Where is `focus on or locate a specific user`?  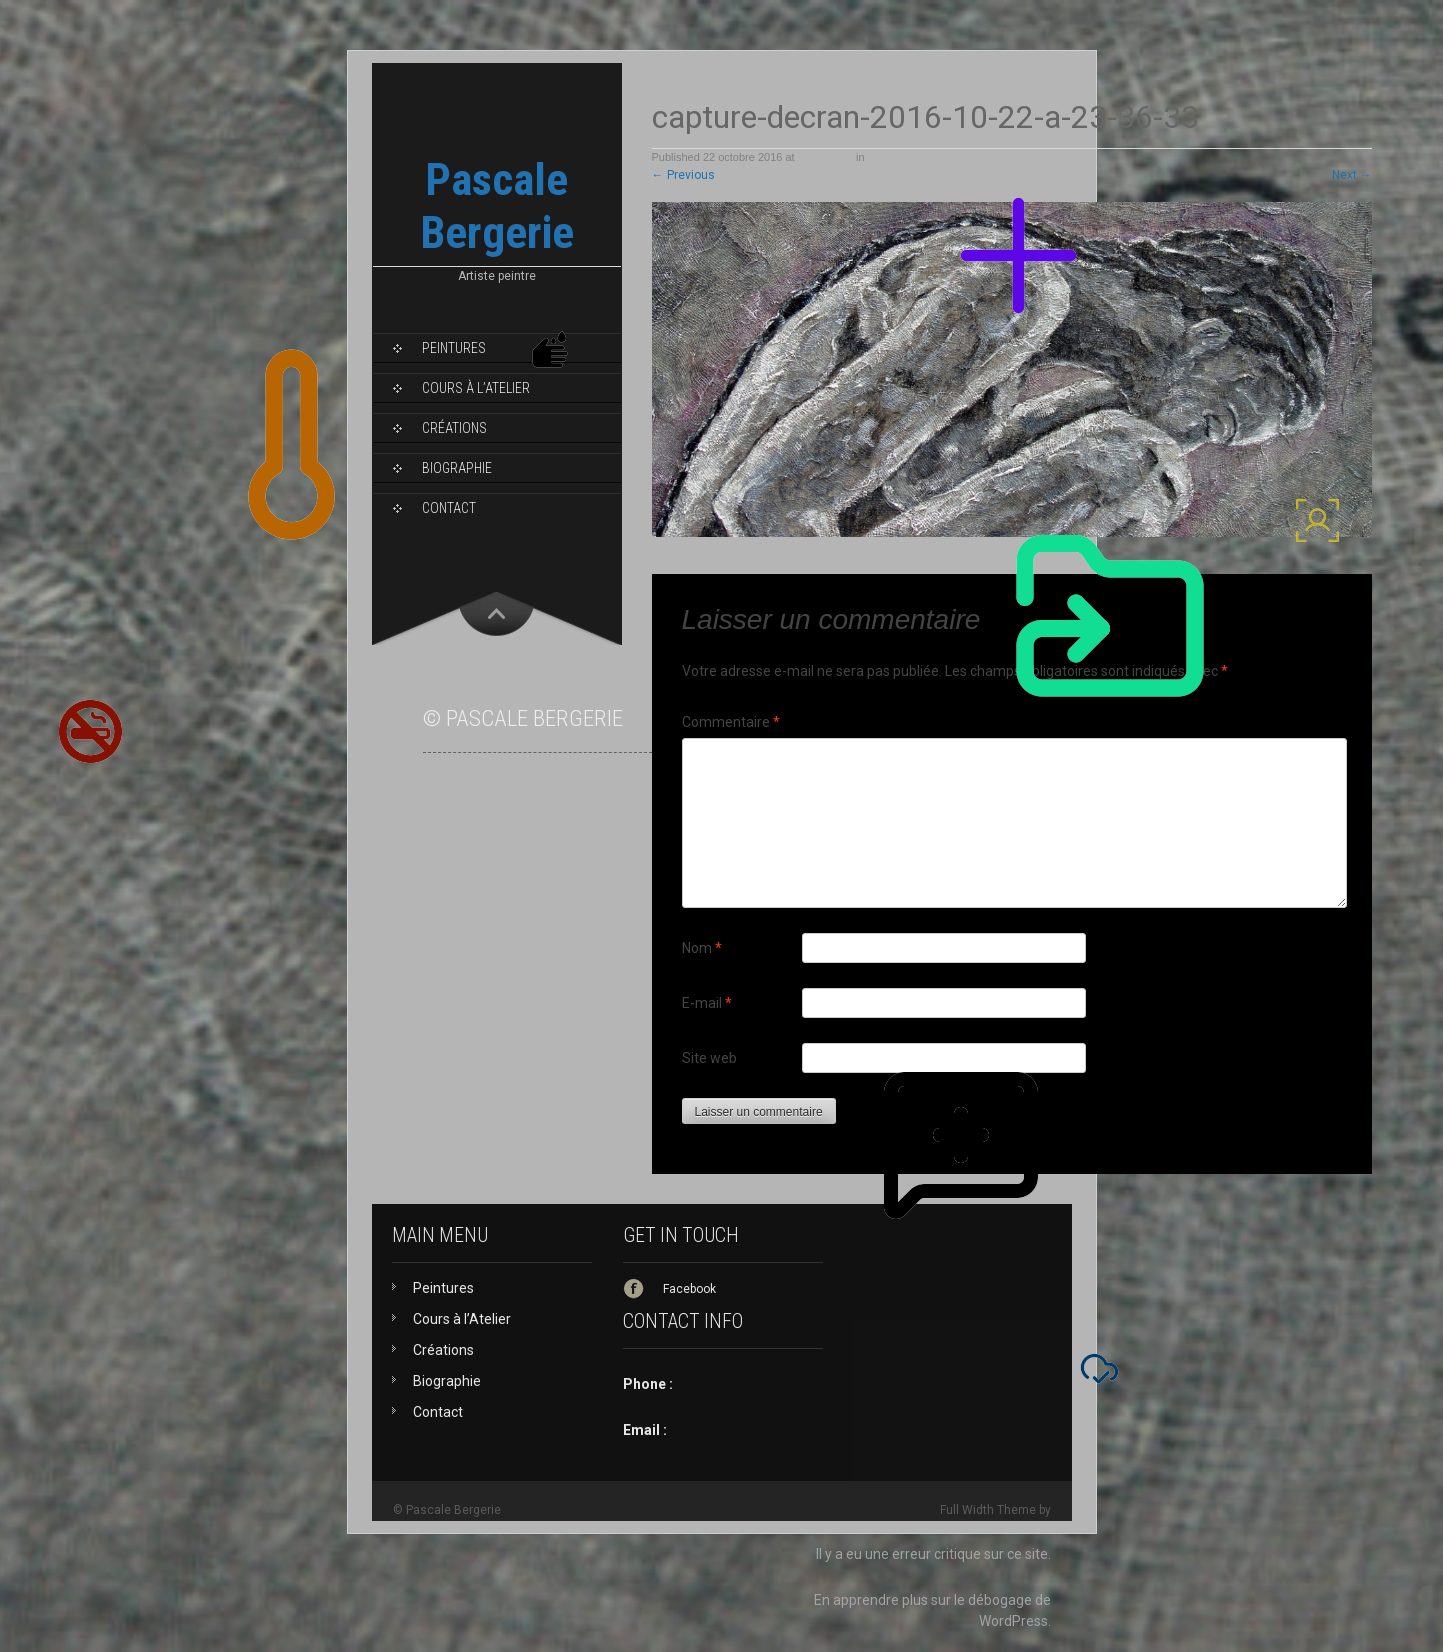
focus on or locate a specific user is located at coordinates (1317, 520).